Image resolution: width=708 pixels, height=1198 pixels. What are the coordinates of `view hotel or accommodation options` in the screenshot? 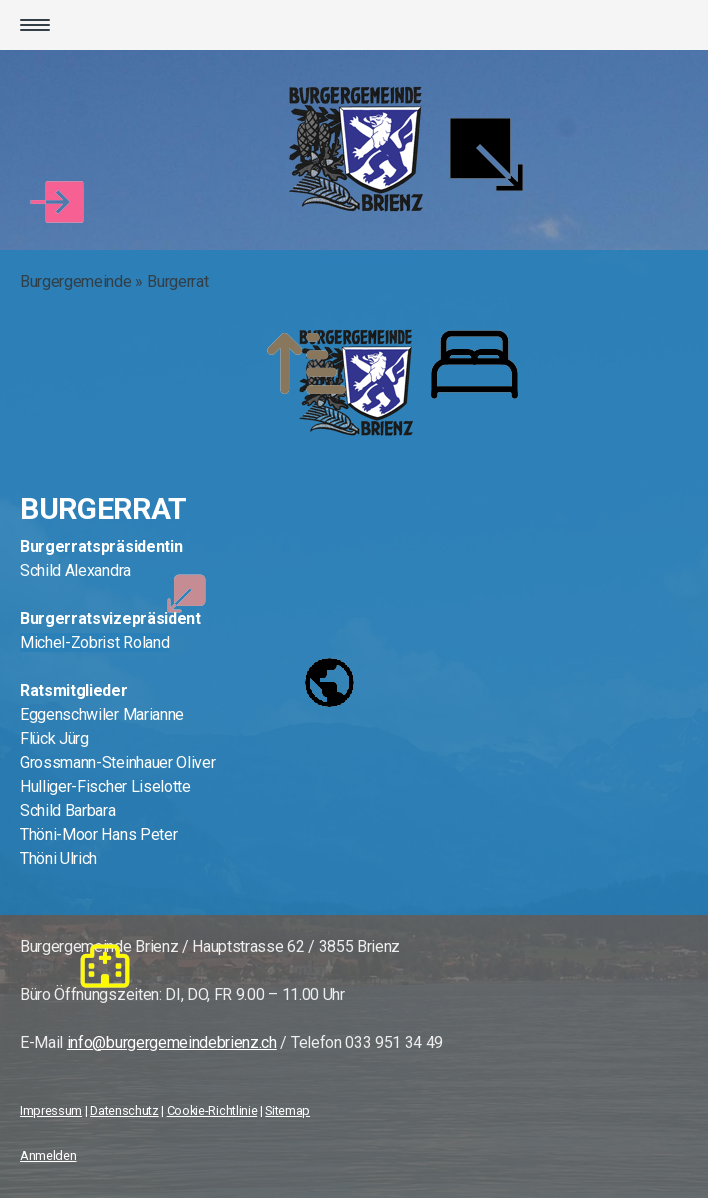 It's located at (474, 364).